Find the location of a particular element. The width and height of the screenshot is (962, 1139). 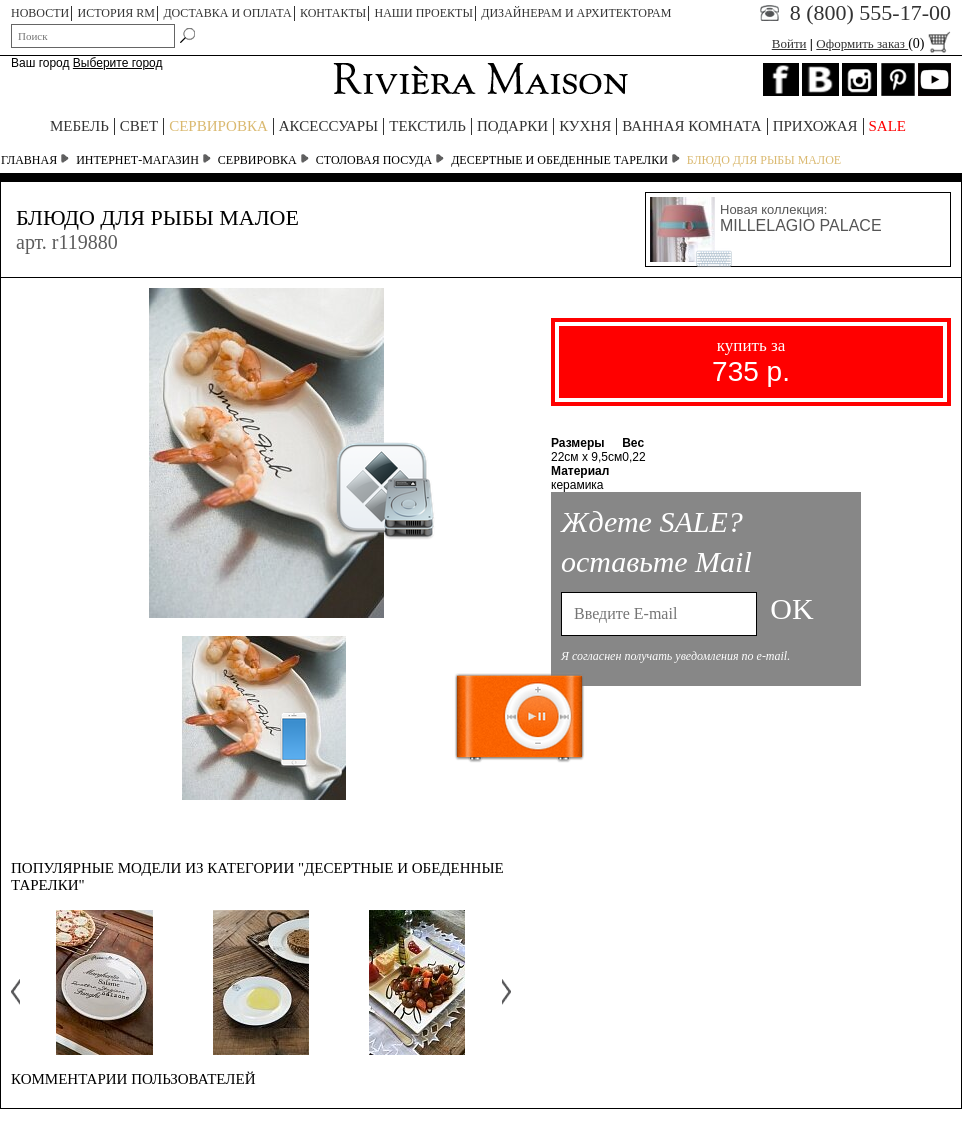

iPod shuffle device connected is located at coordinates (519, 693).